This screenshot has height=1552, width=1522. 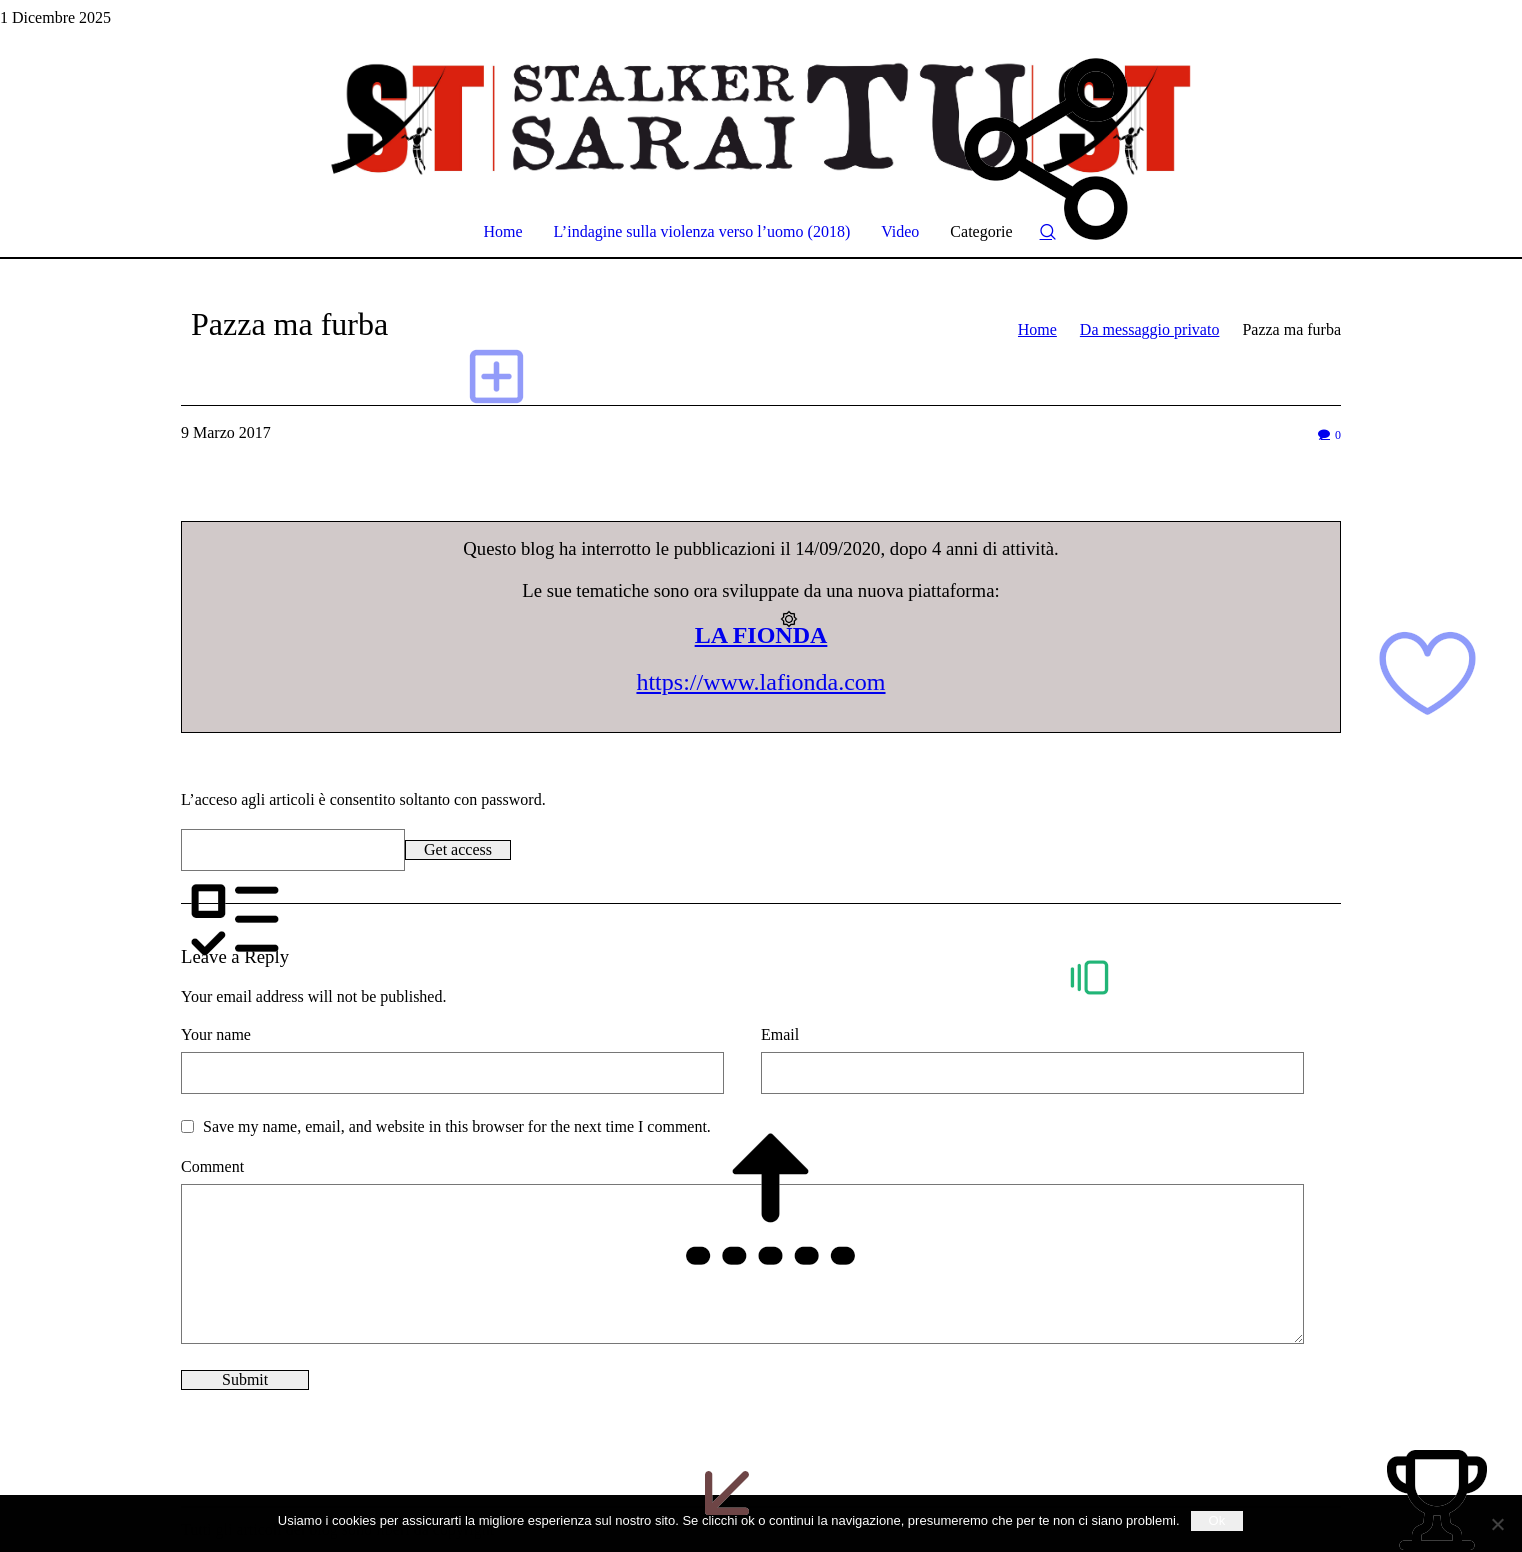 What do you see at coordinates (496, 376) in the screenshot?
I see `add a new file to the diff` at bounding box center [496, 376].